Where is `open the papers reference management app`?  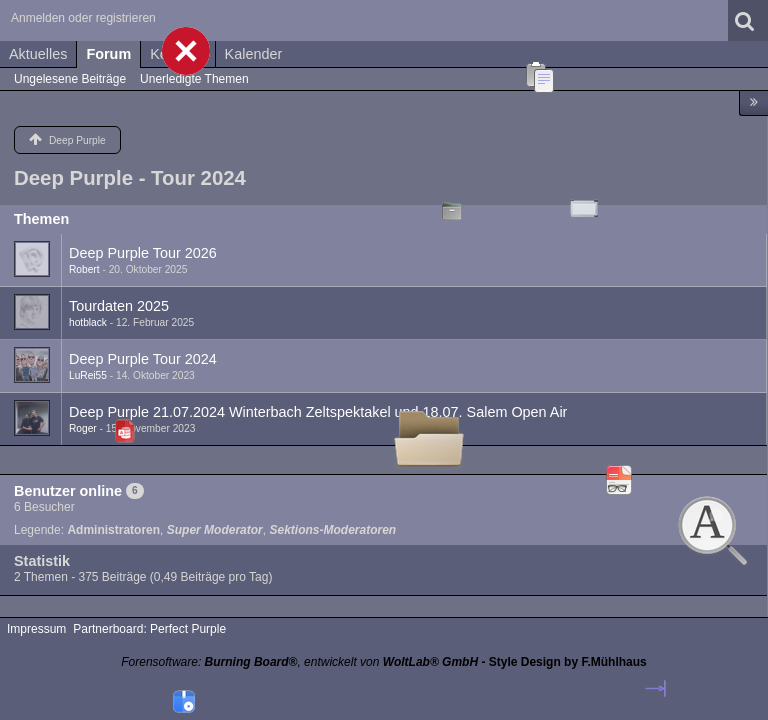 open the papers reference management app is located at coordinates (619, 480).